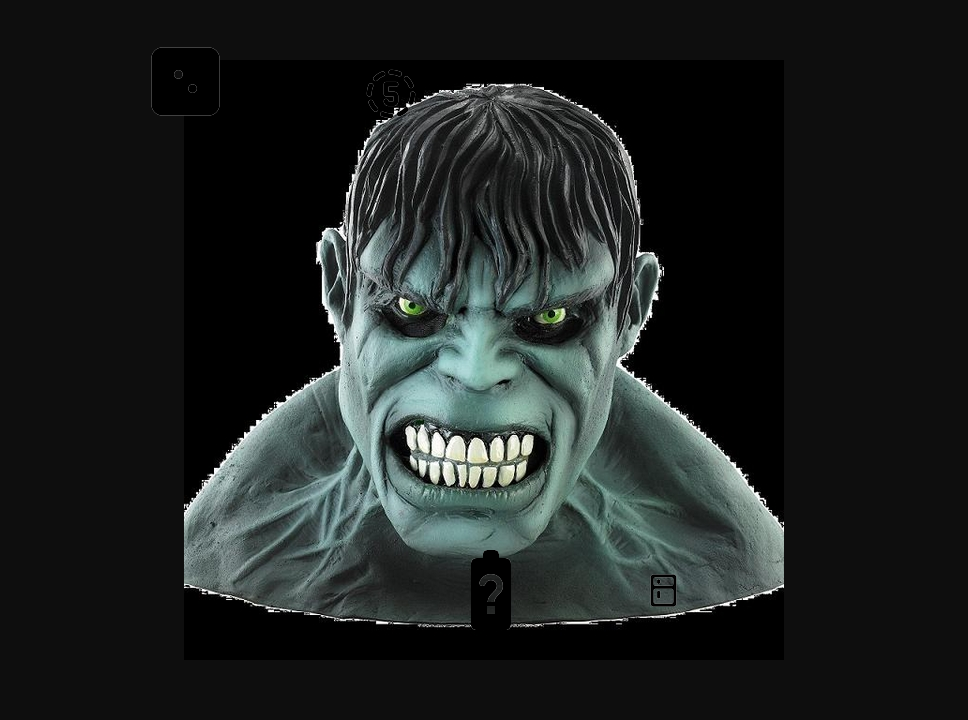  Describe the element at coordinates (391, 94) in the screenshot. I see `step 5 of a multi-step process` at that location.